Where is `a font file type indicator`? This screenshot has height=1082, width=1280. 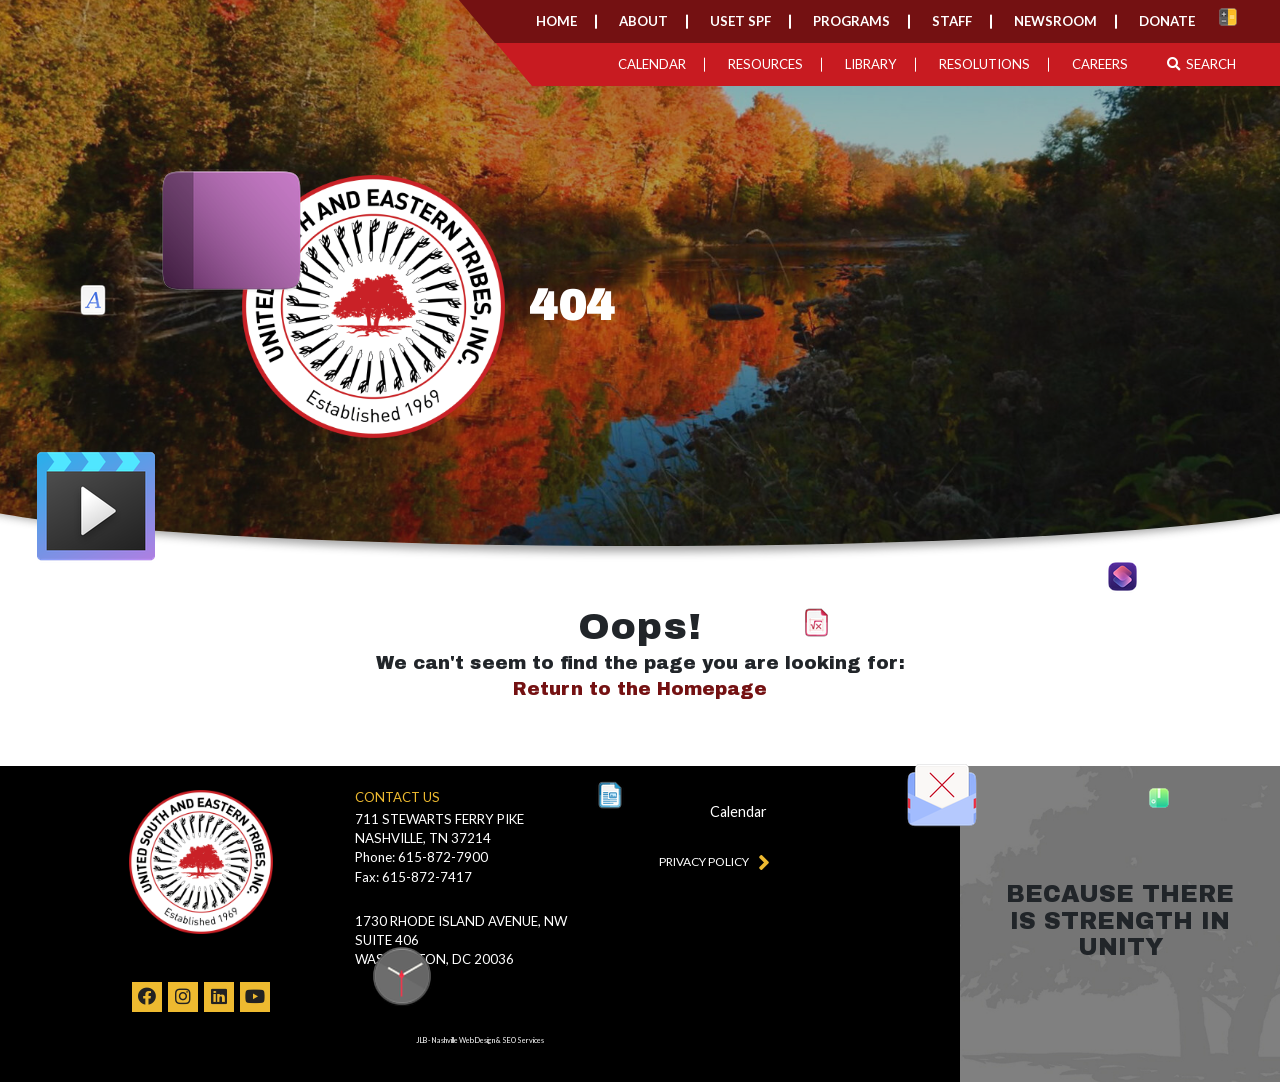 a font file type indicator is located at coordinates (93, 300).